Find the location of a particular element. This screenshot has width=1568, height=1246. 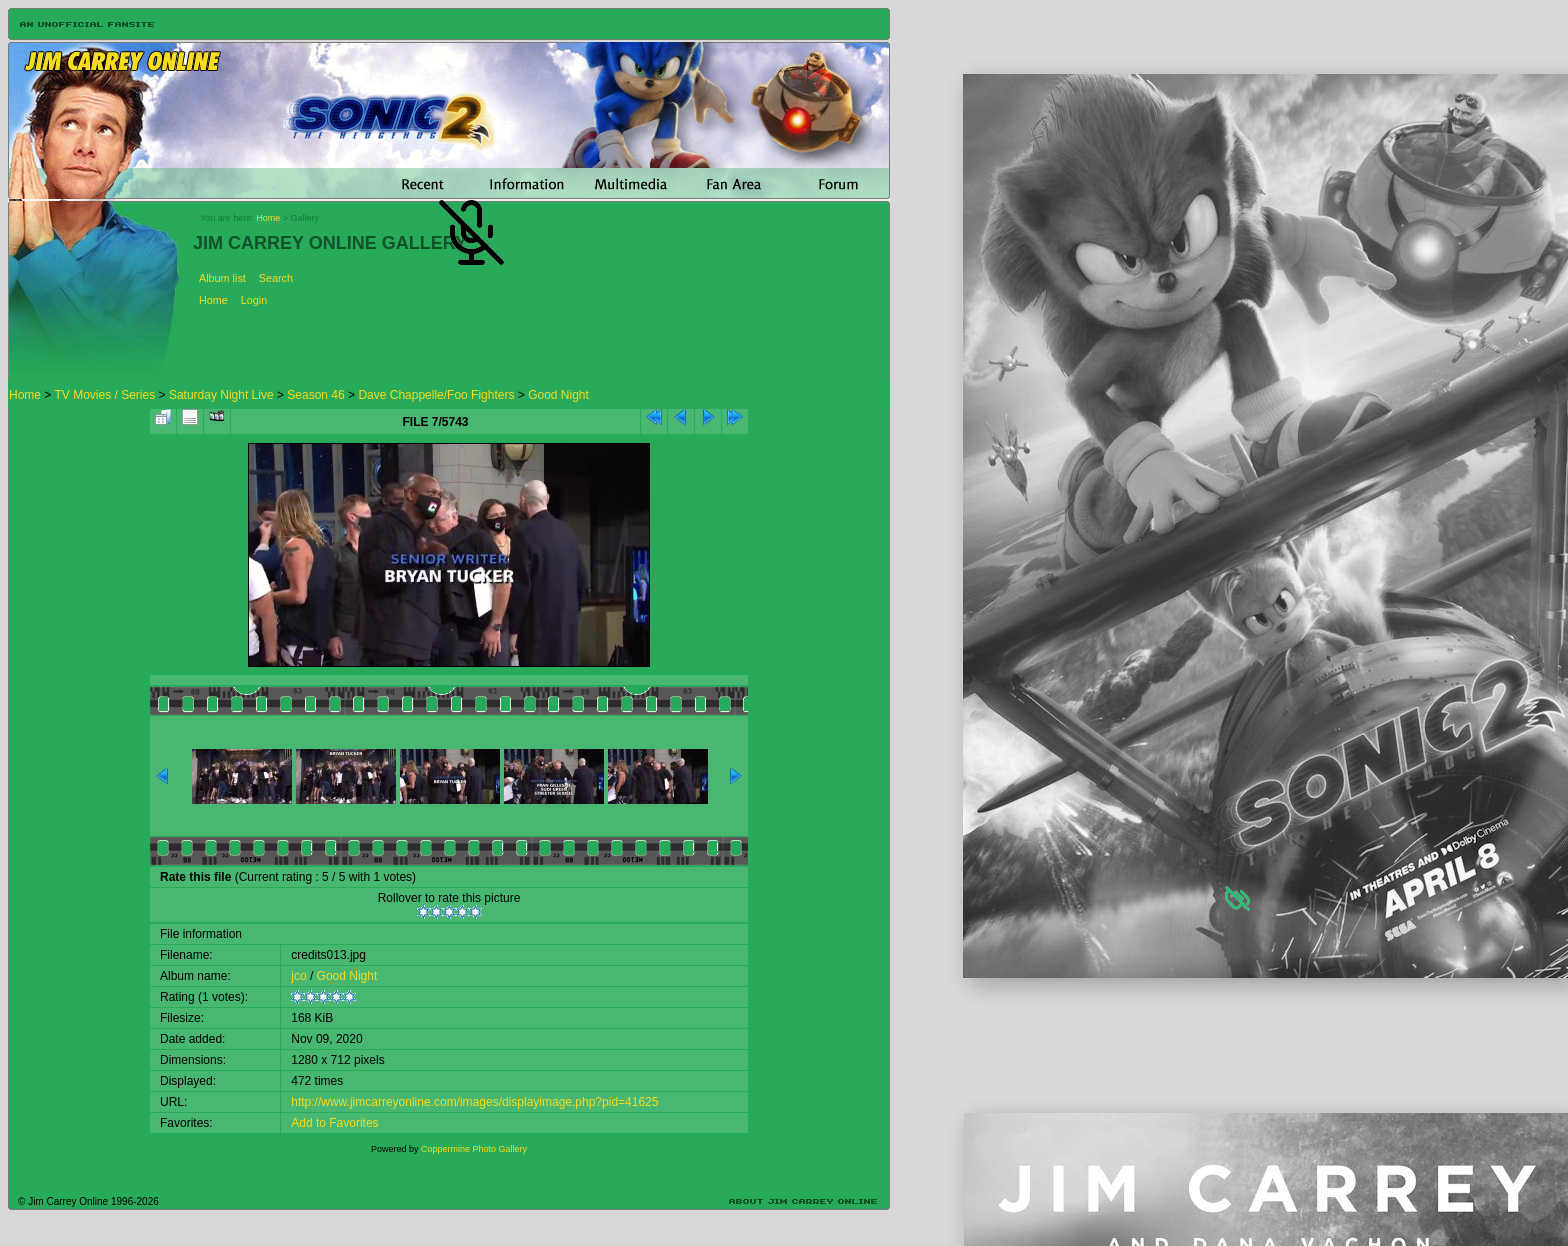

mute your microphone is located at coordinates (471, 232).